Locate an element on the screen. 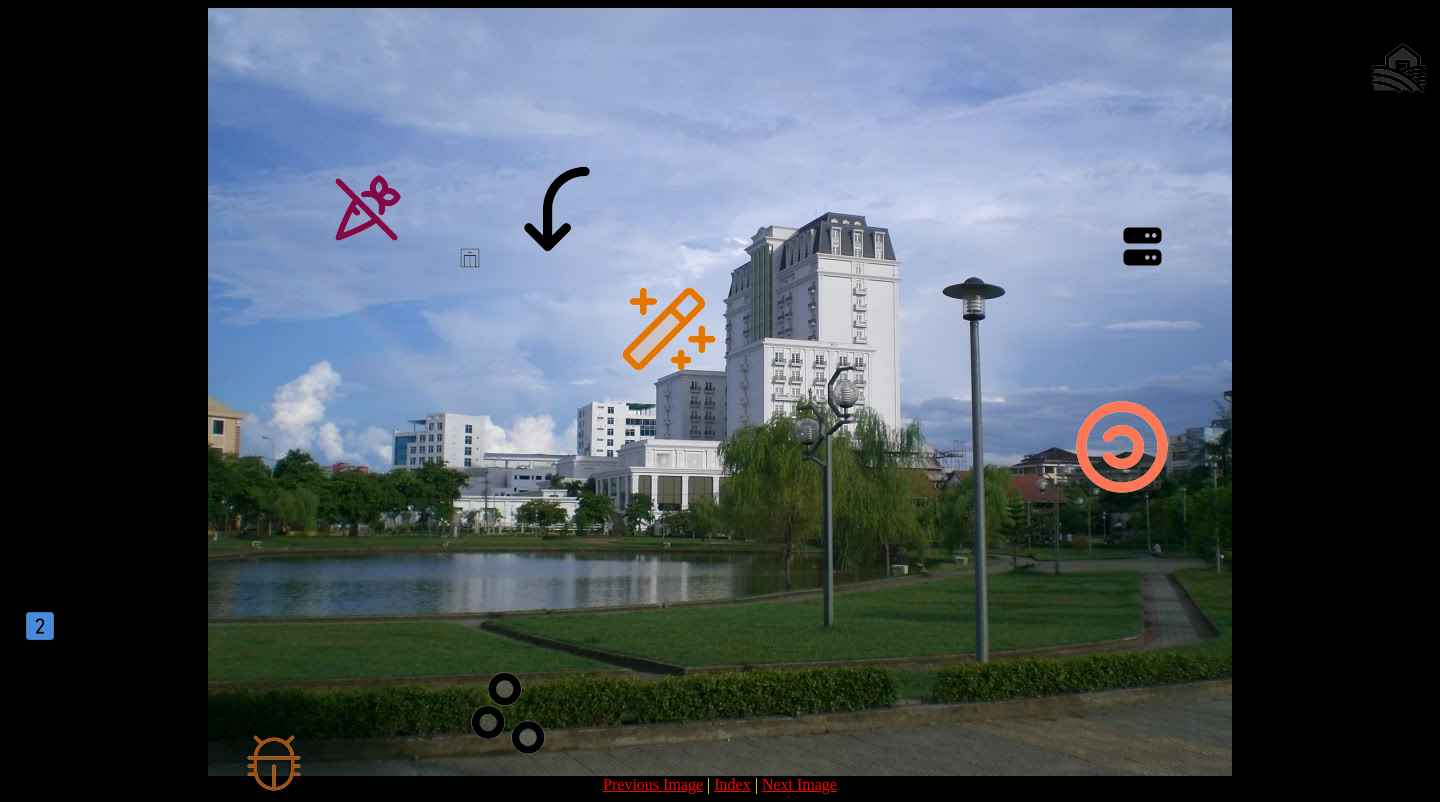 The width and height of the screenshot is (1440, 802). access farm or agricultural settings is located at coordinates (1399, 69).